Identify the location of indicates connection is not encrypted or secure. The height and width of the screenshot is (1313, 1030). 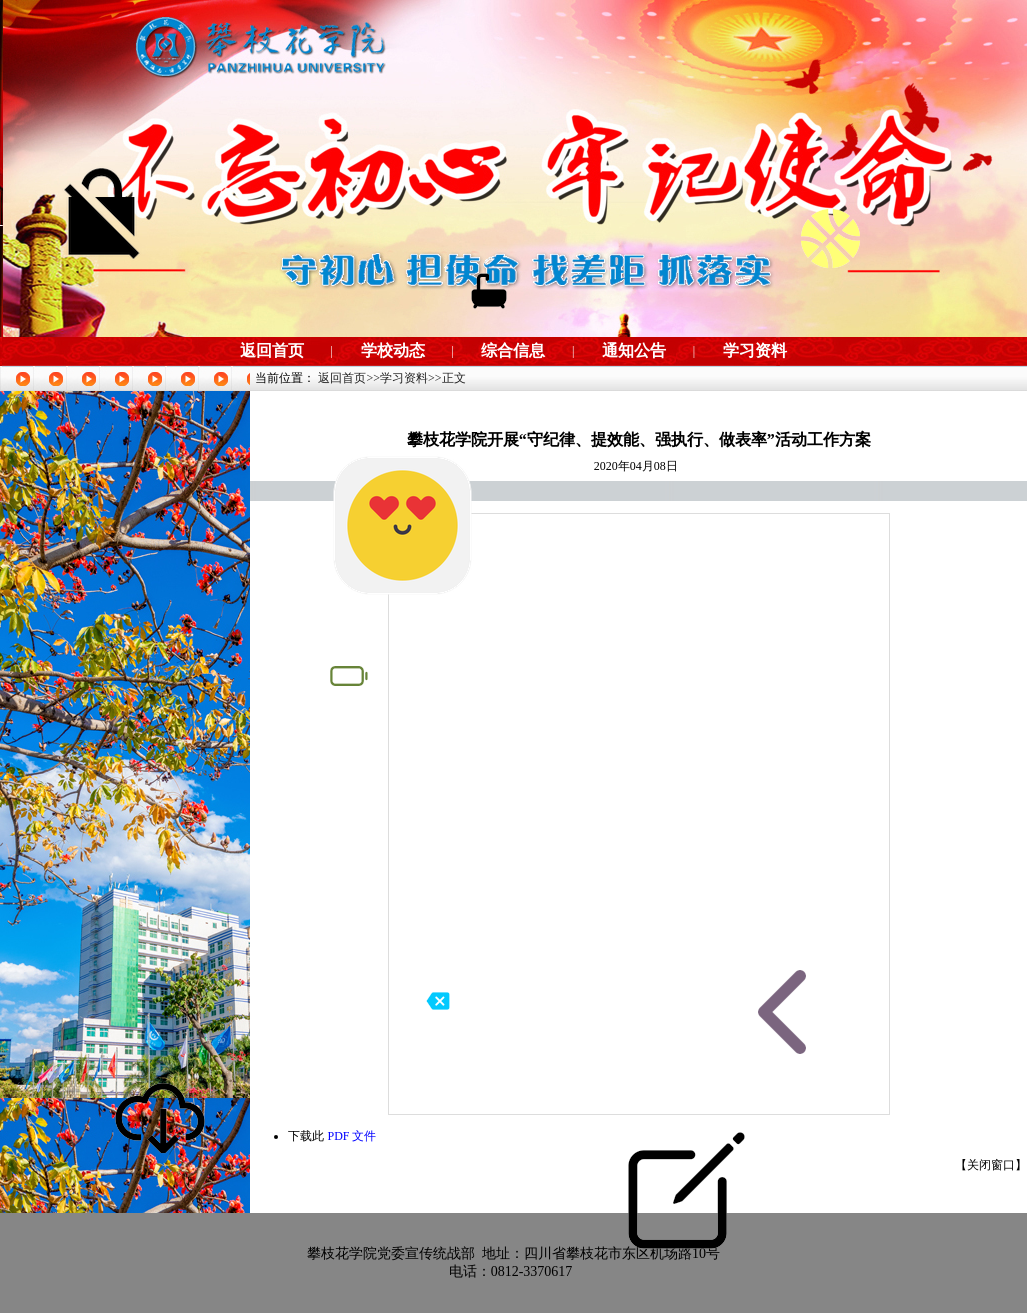
(101, 213).